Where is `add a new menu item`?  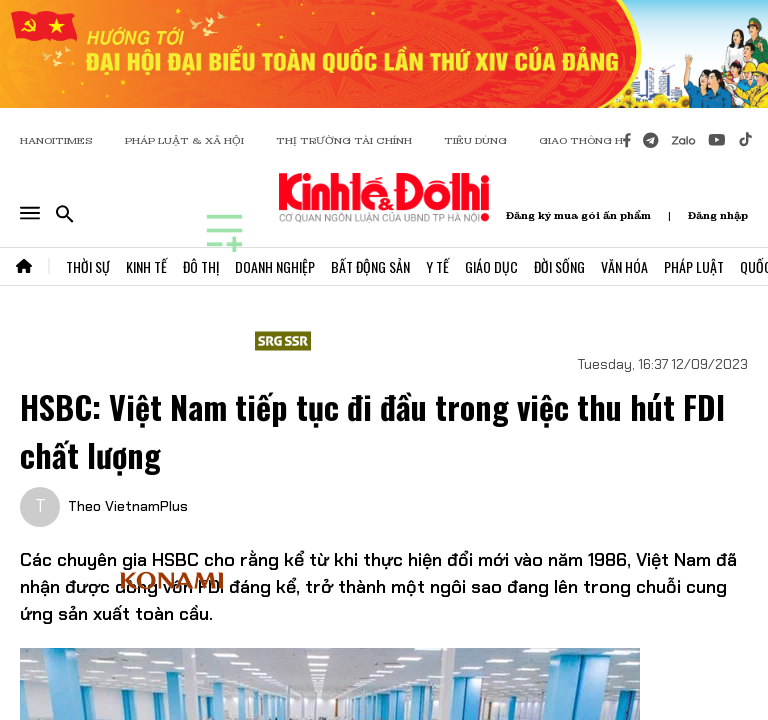 add a new menu item is located at coordinates (224, 230).